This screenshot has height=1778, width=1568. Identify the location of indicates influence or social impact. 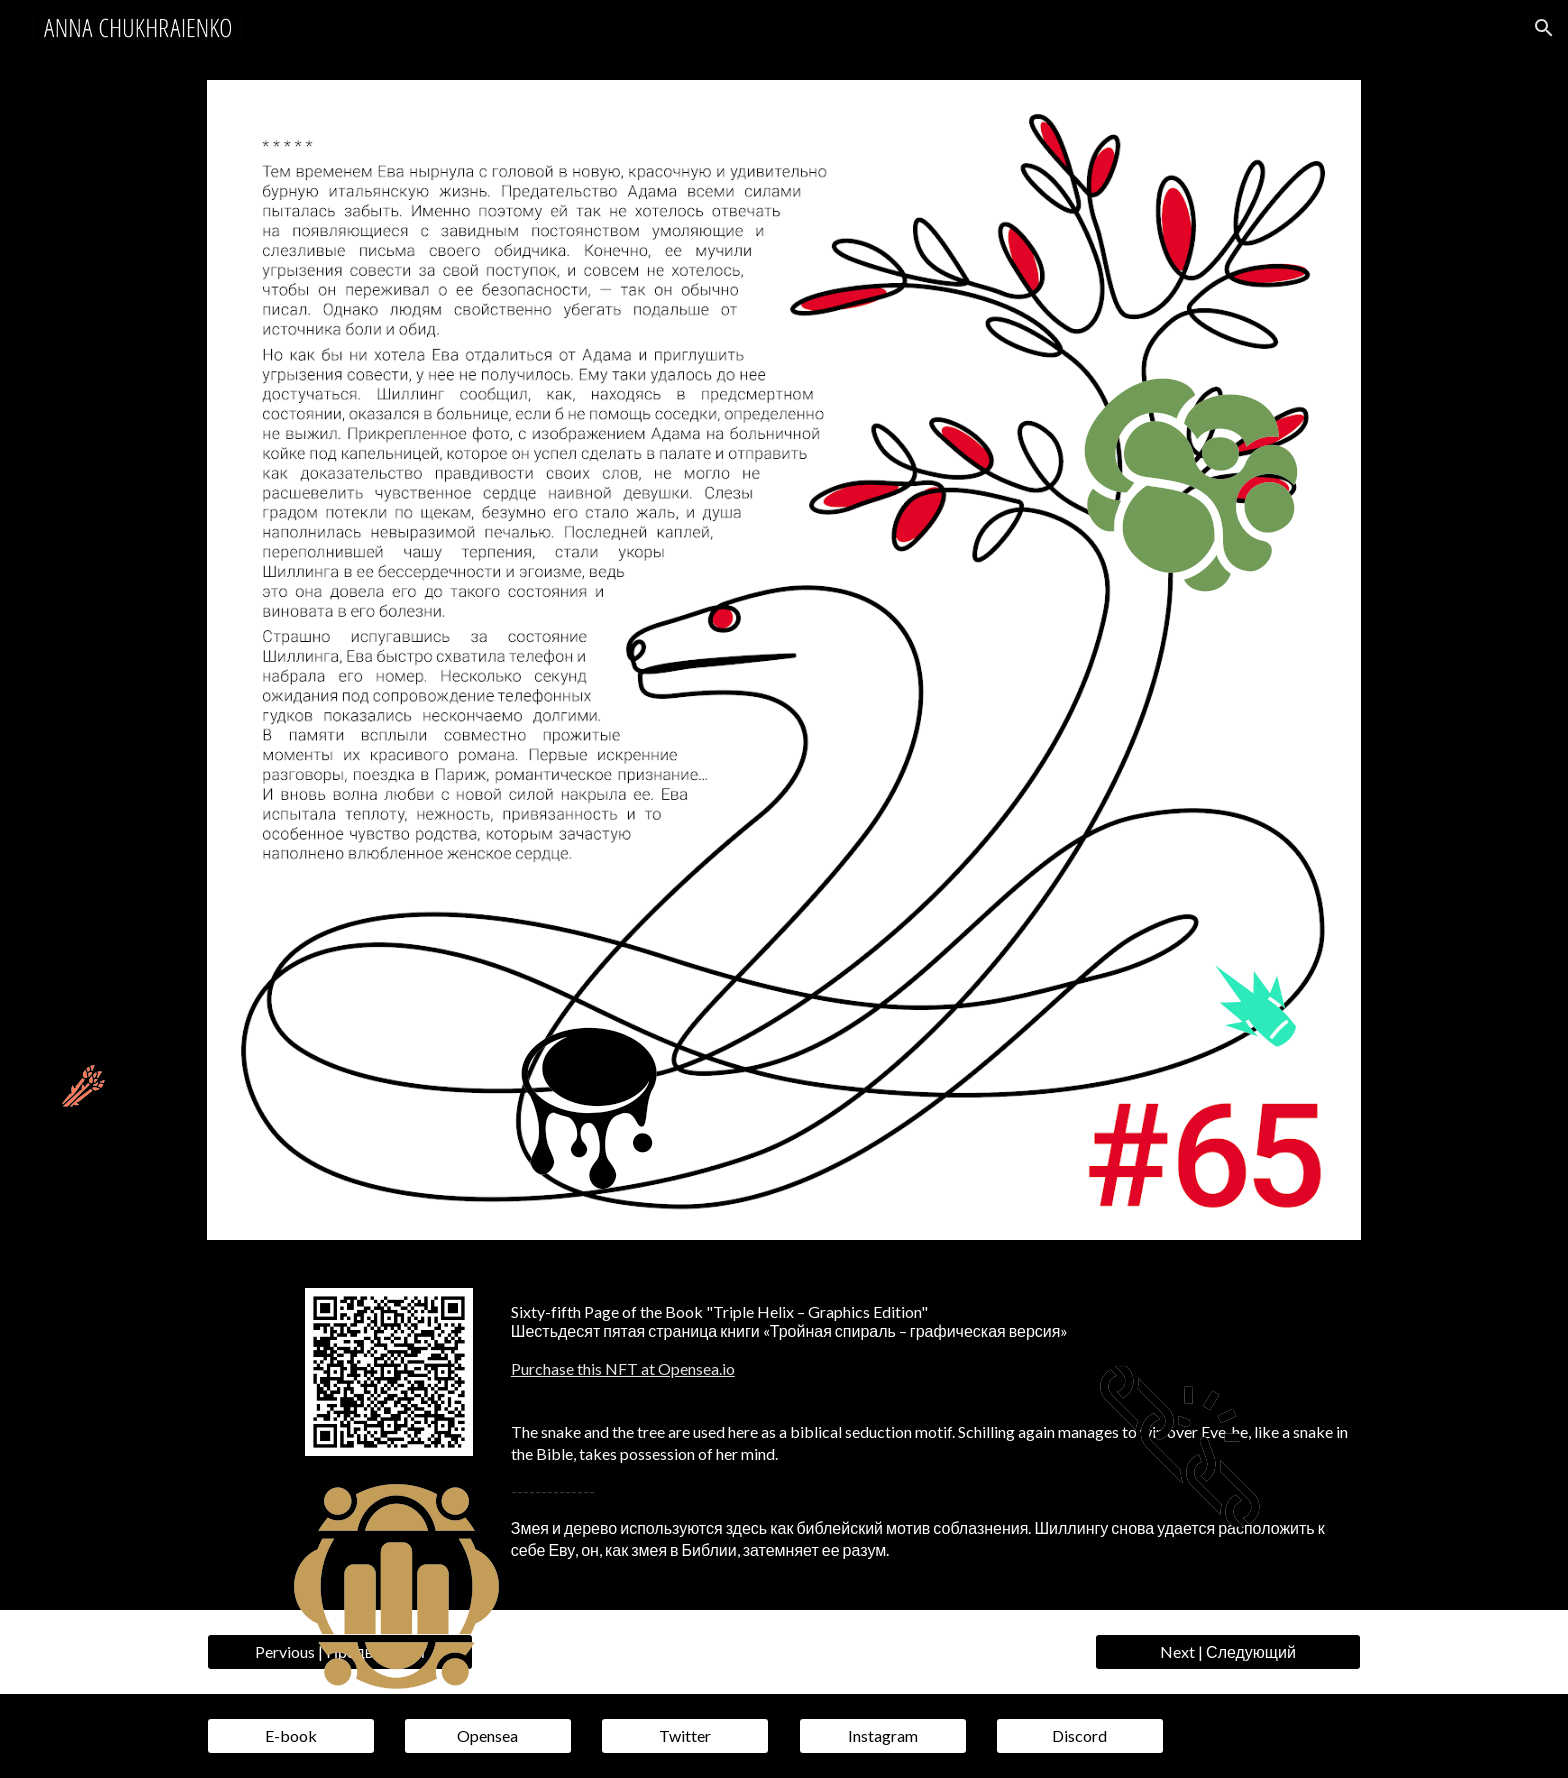
(1255, 1006).